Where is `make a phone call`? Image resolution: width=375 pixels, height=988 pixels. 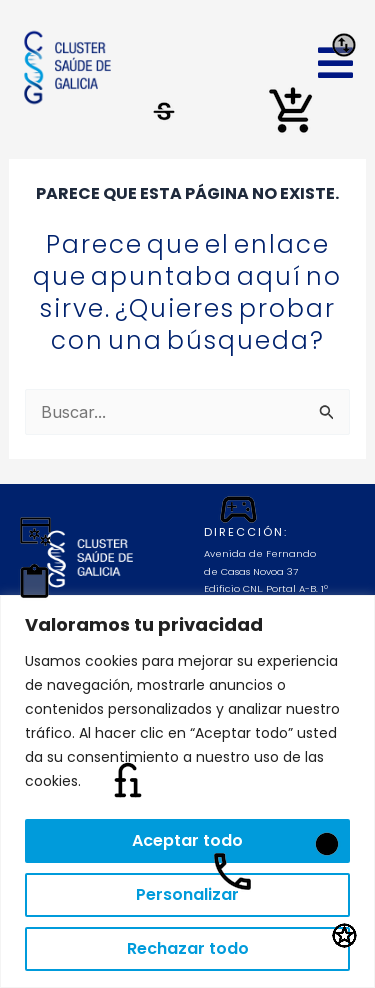 make a phone call is located at coordinates (232, 871).